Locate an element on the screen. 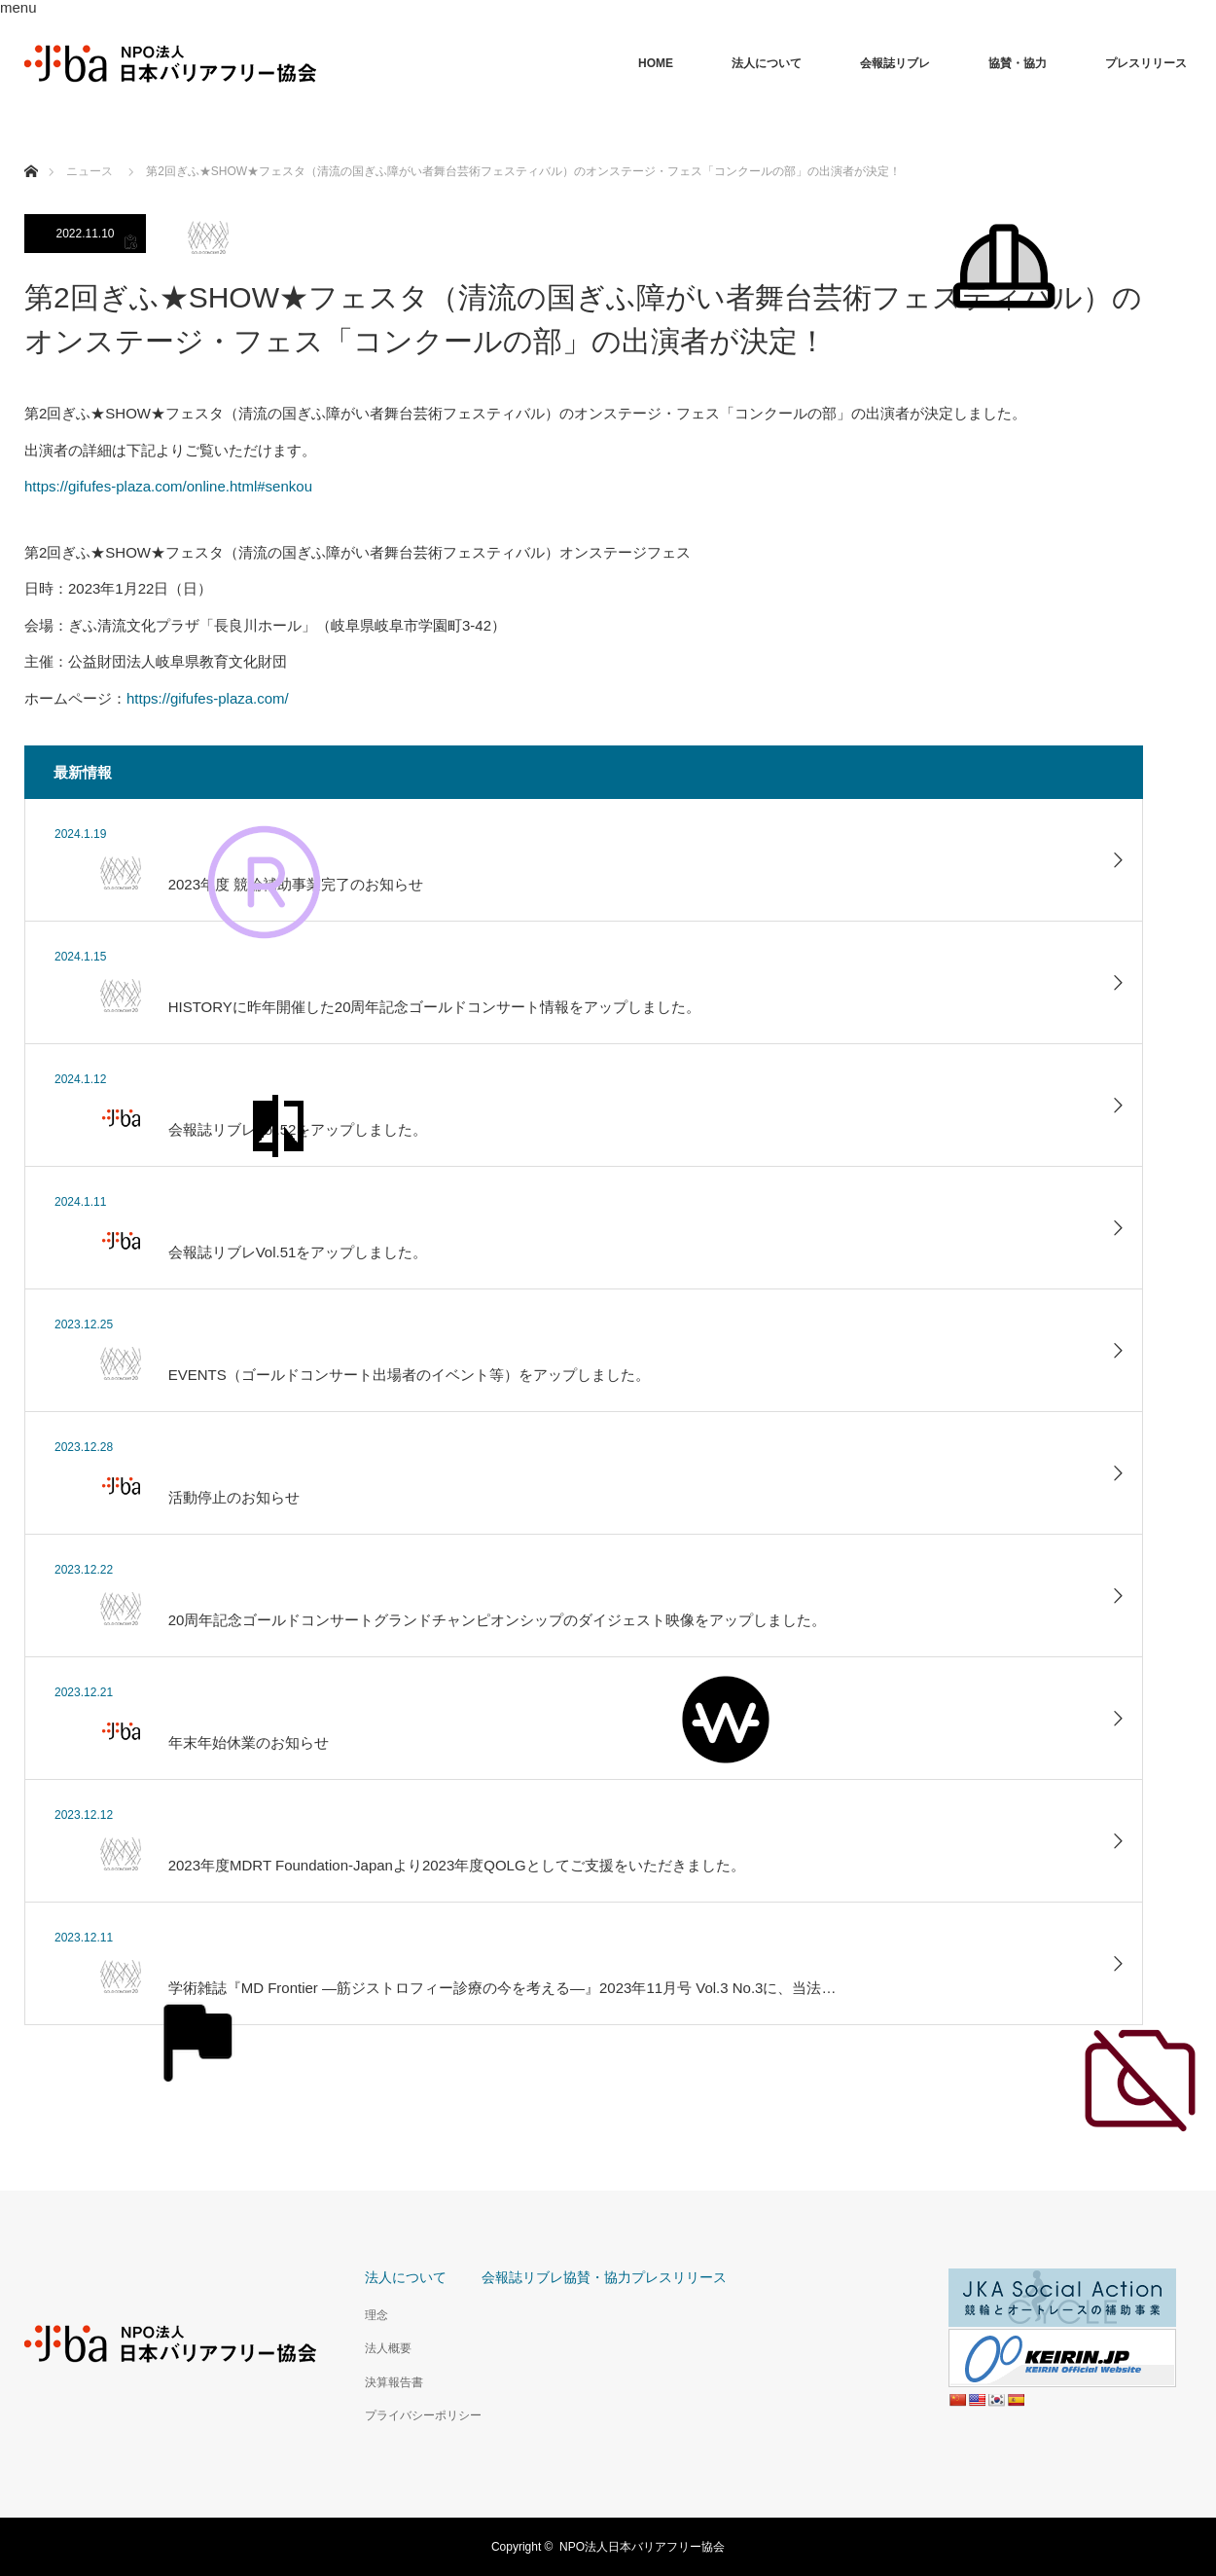 This screenshot has height=2576, width=1216. flag or mark an item for review is located at coordinates (196, 2041).